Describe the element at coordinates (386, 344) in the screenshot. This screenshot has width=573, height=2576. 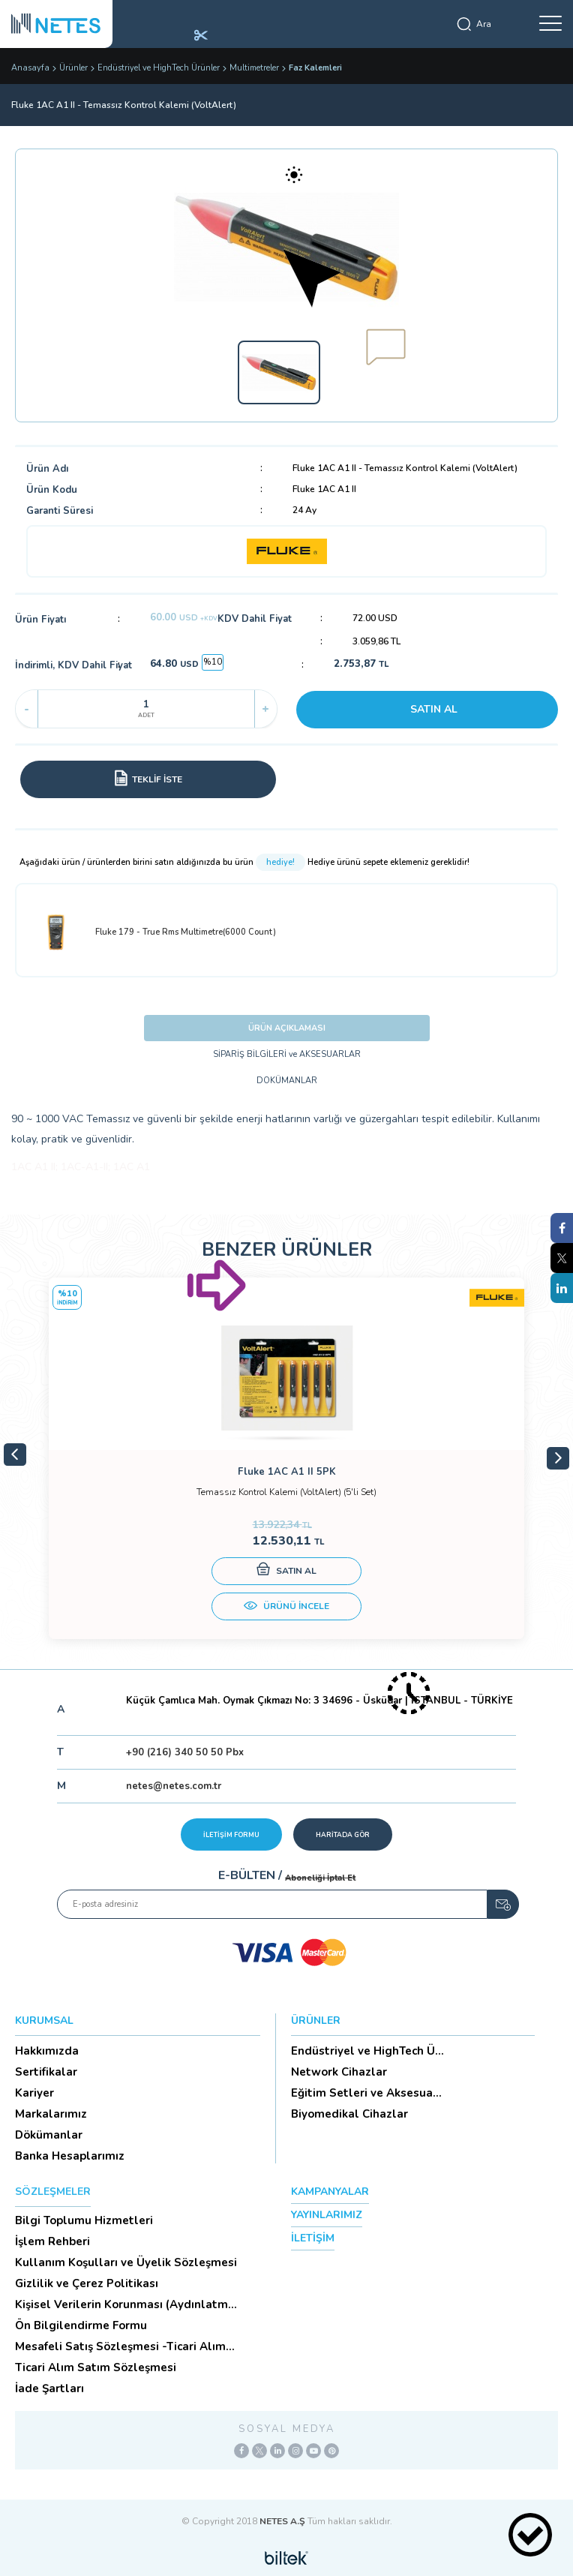
I see `open chat or messaging` at that location.